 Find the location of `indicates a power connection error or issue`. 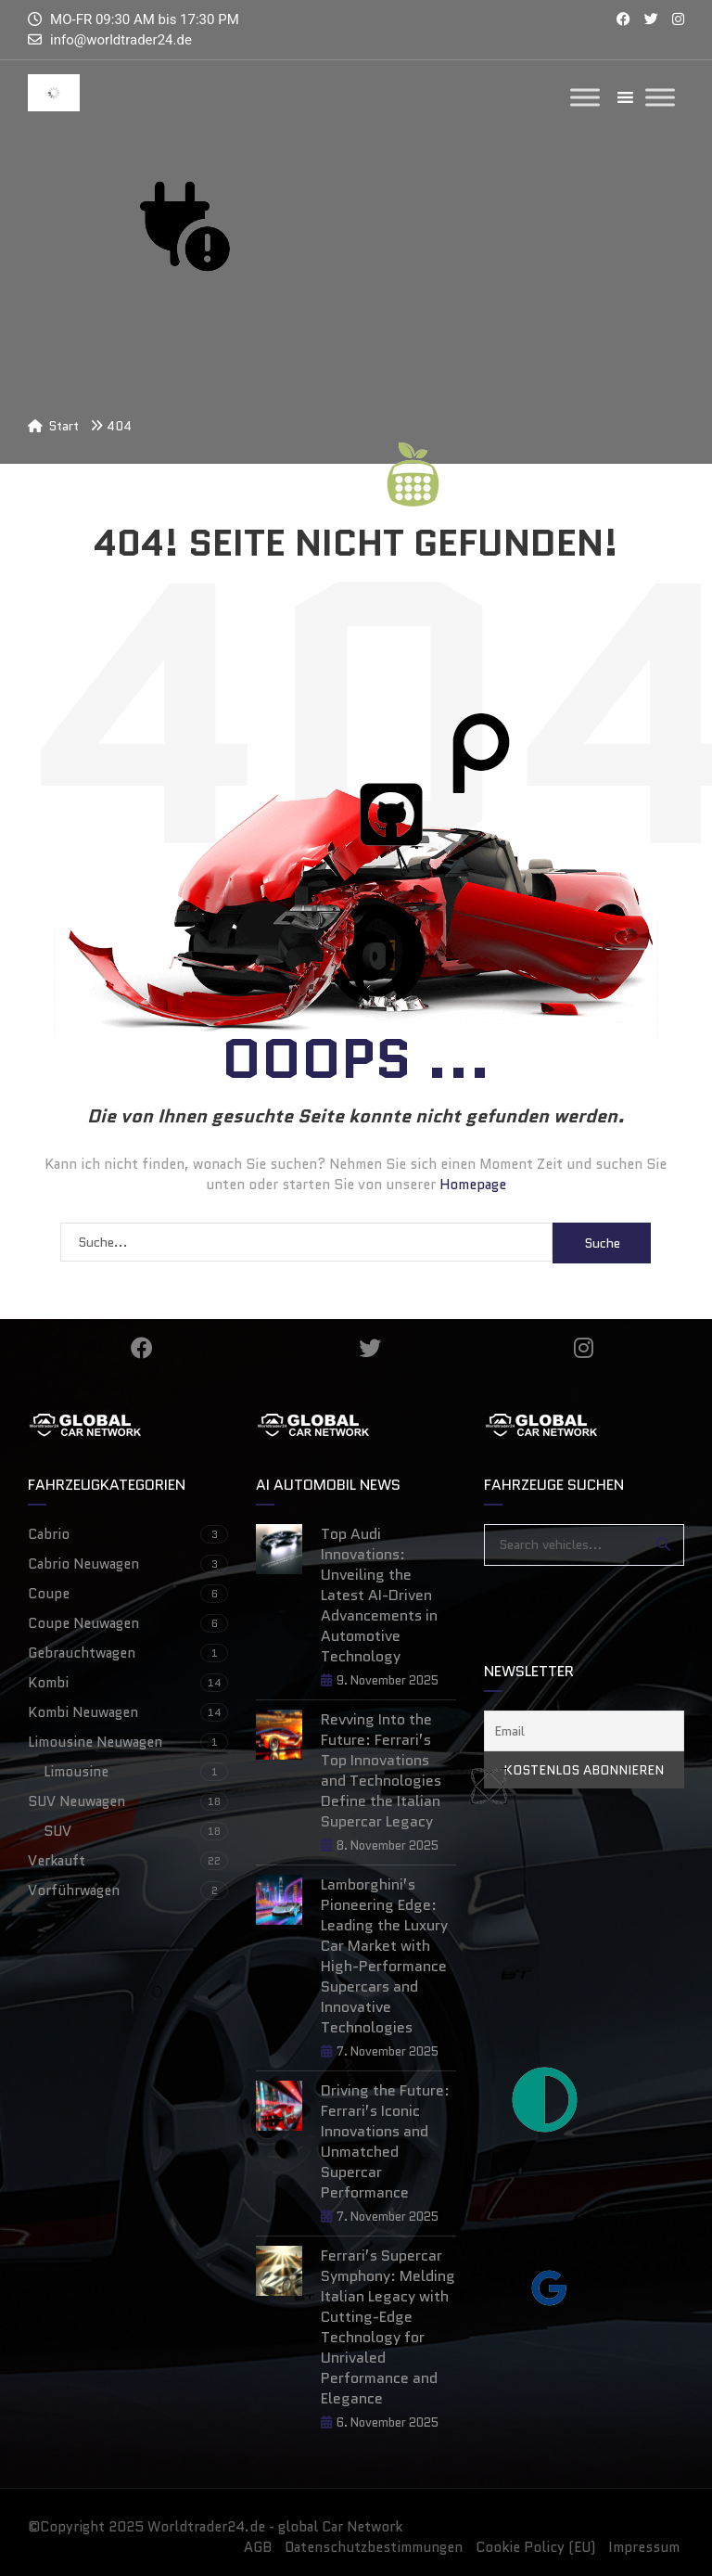

indicates a power connection error or issue is located at coordinates (180, 226).